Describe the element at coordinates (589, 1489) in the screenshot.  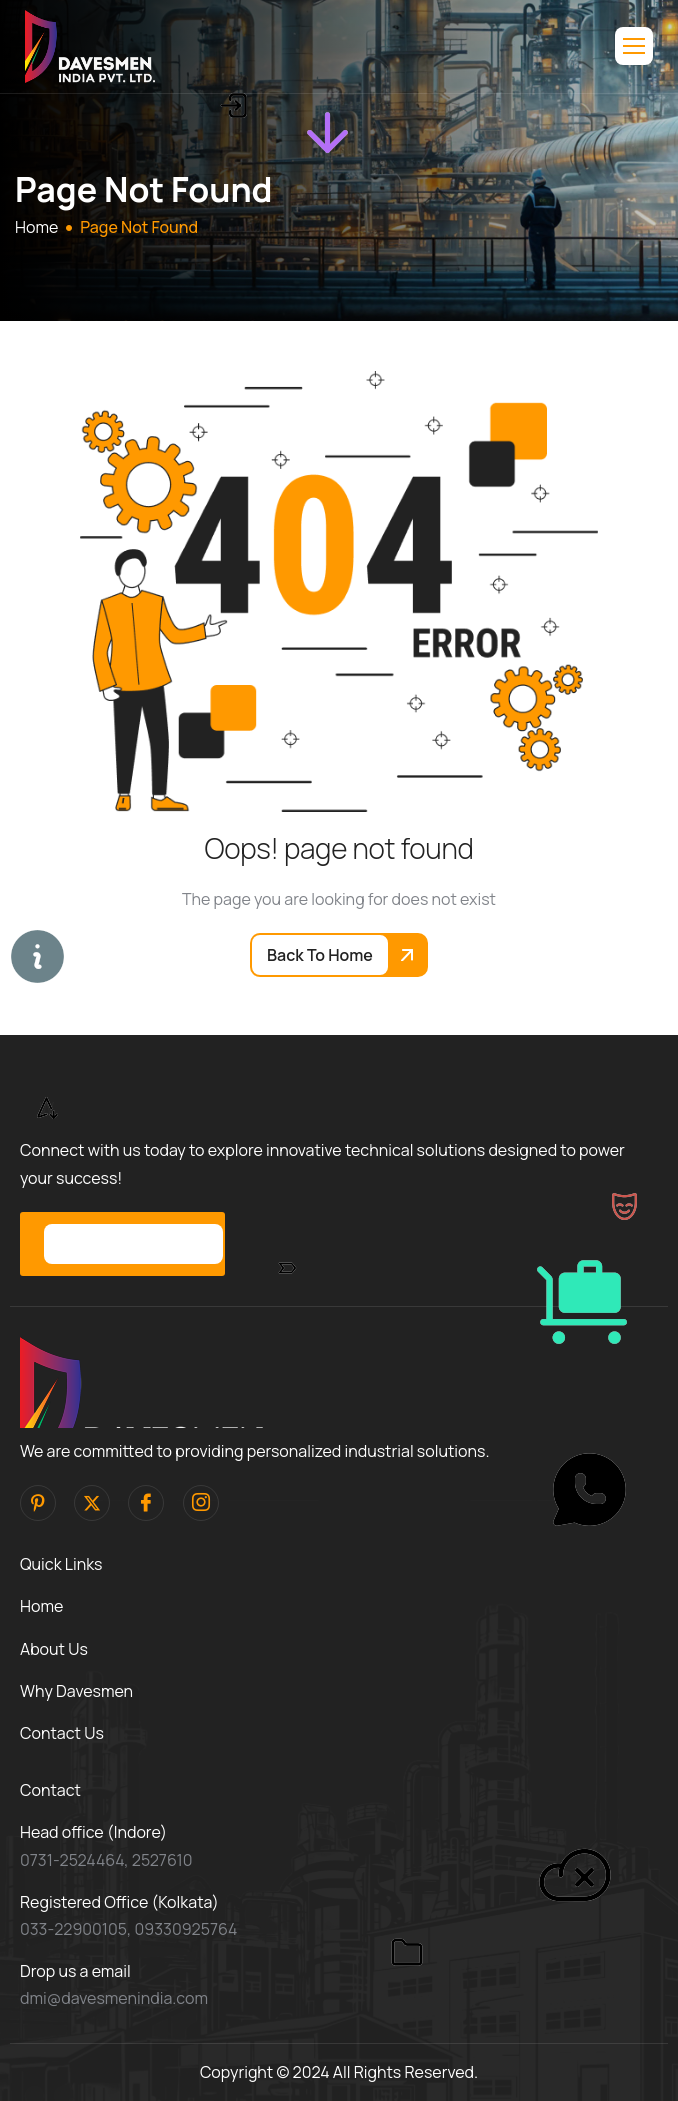
I see `open WhatsApp messaging` at that location.